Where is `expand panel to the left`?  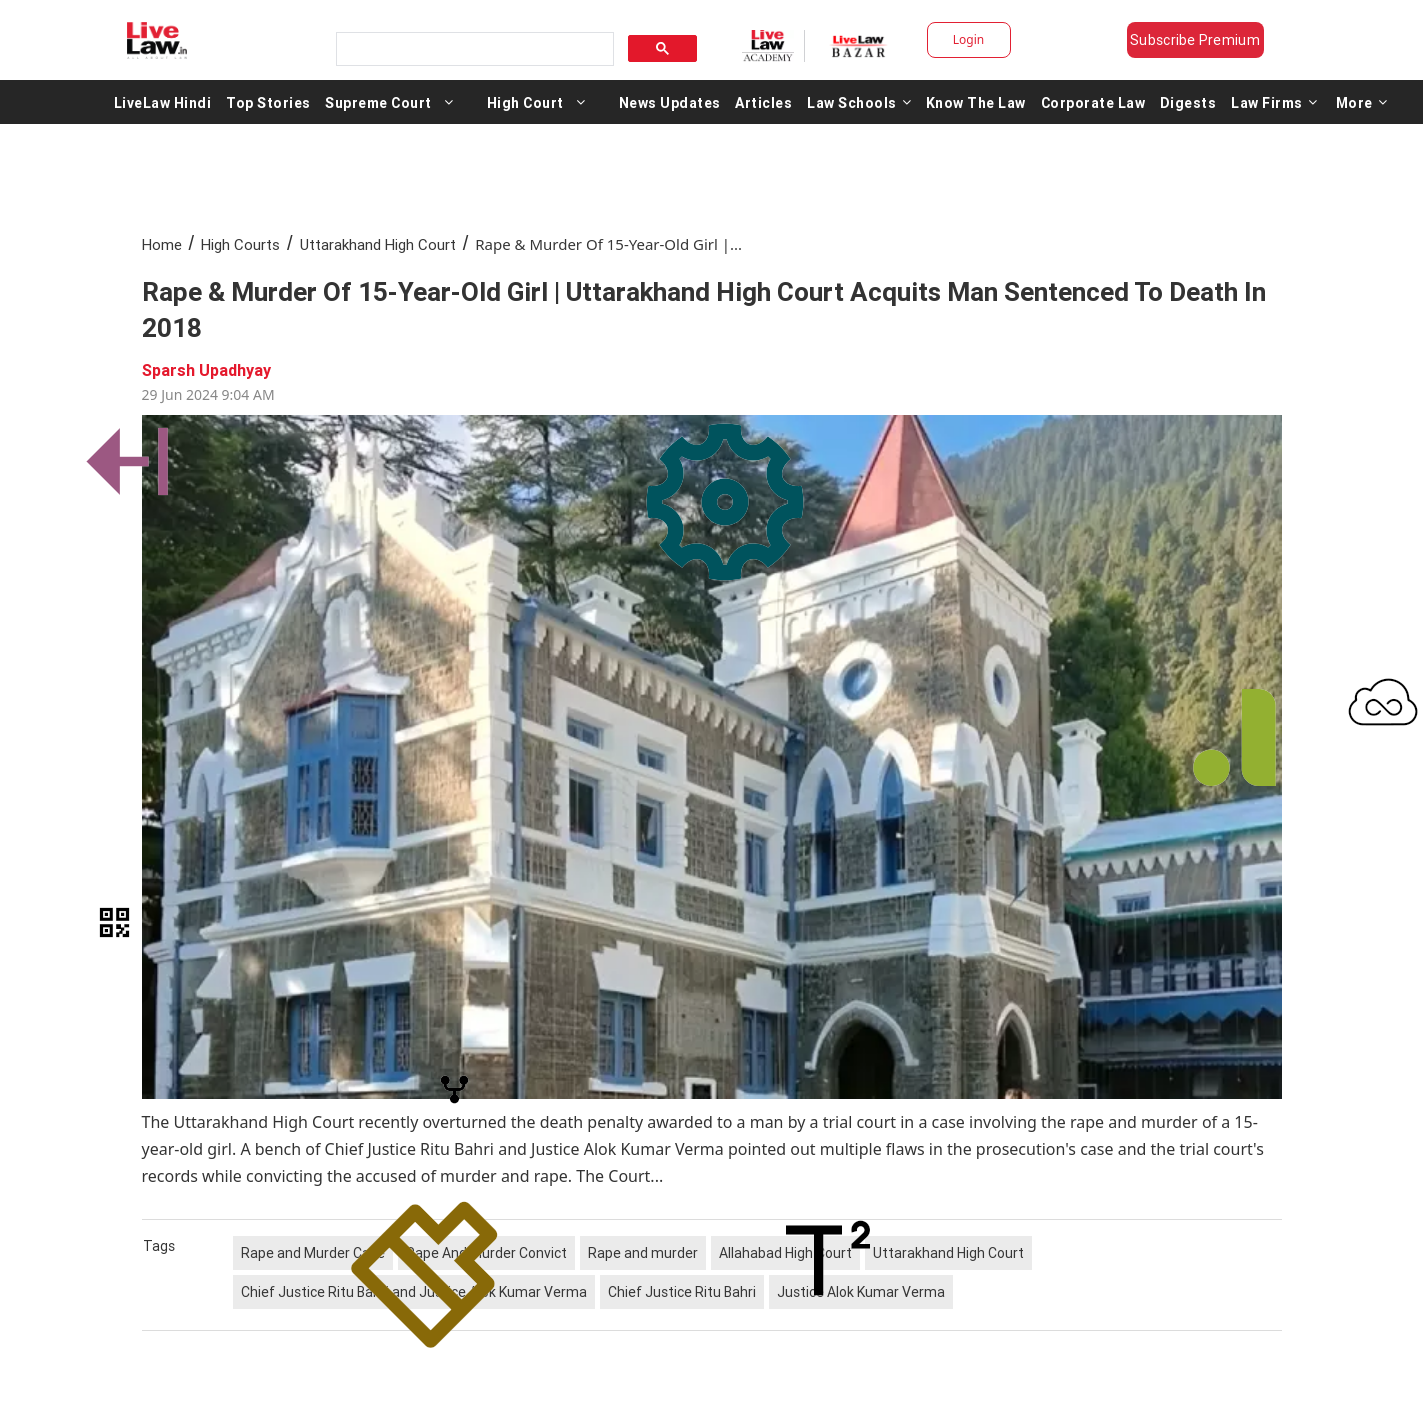 expand panel to the left is located at coordinates (129, 461).